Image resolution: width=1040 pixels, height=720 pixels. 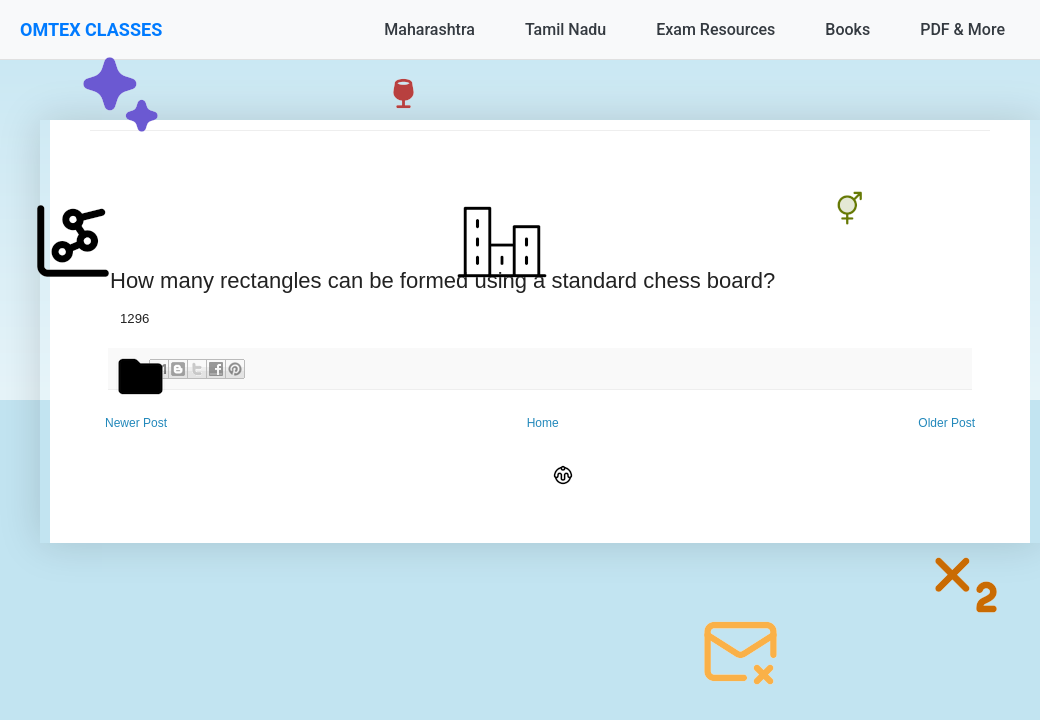 I want to click on view city or urban locations, so click(x=502, y=242).